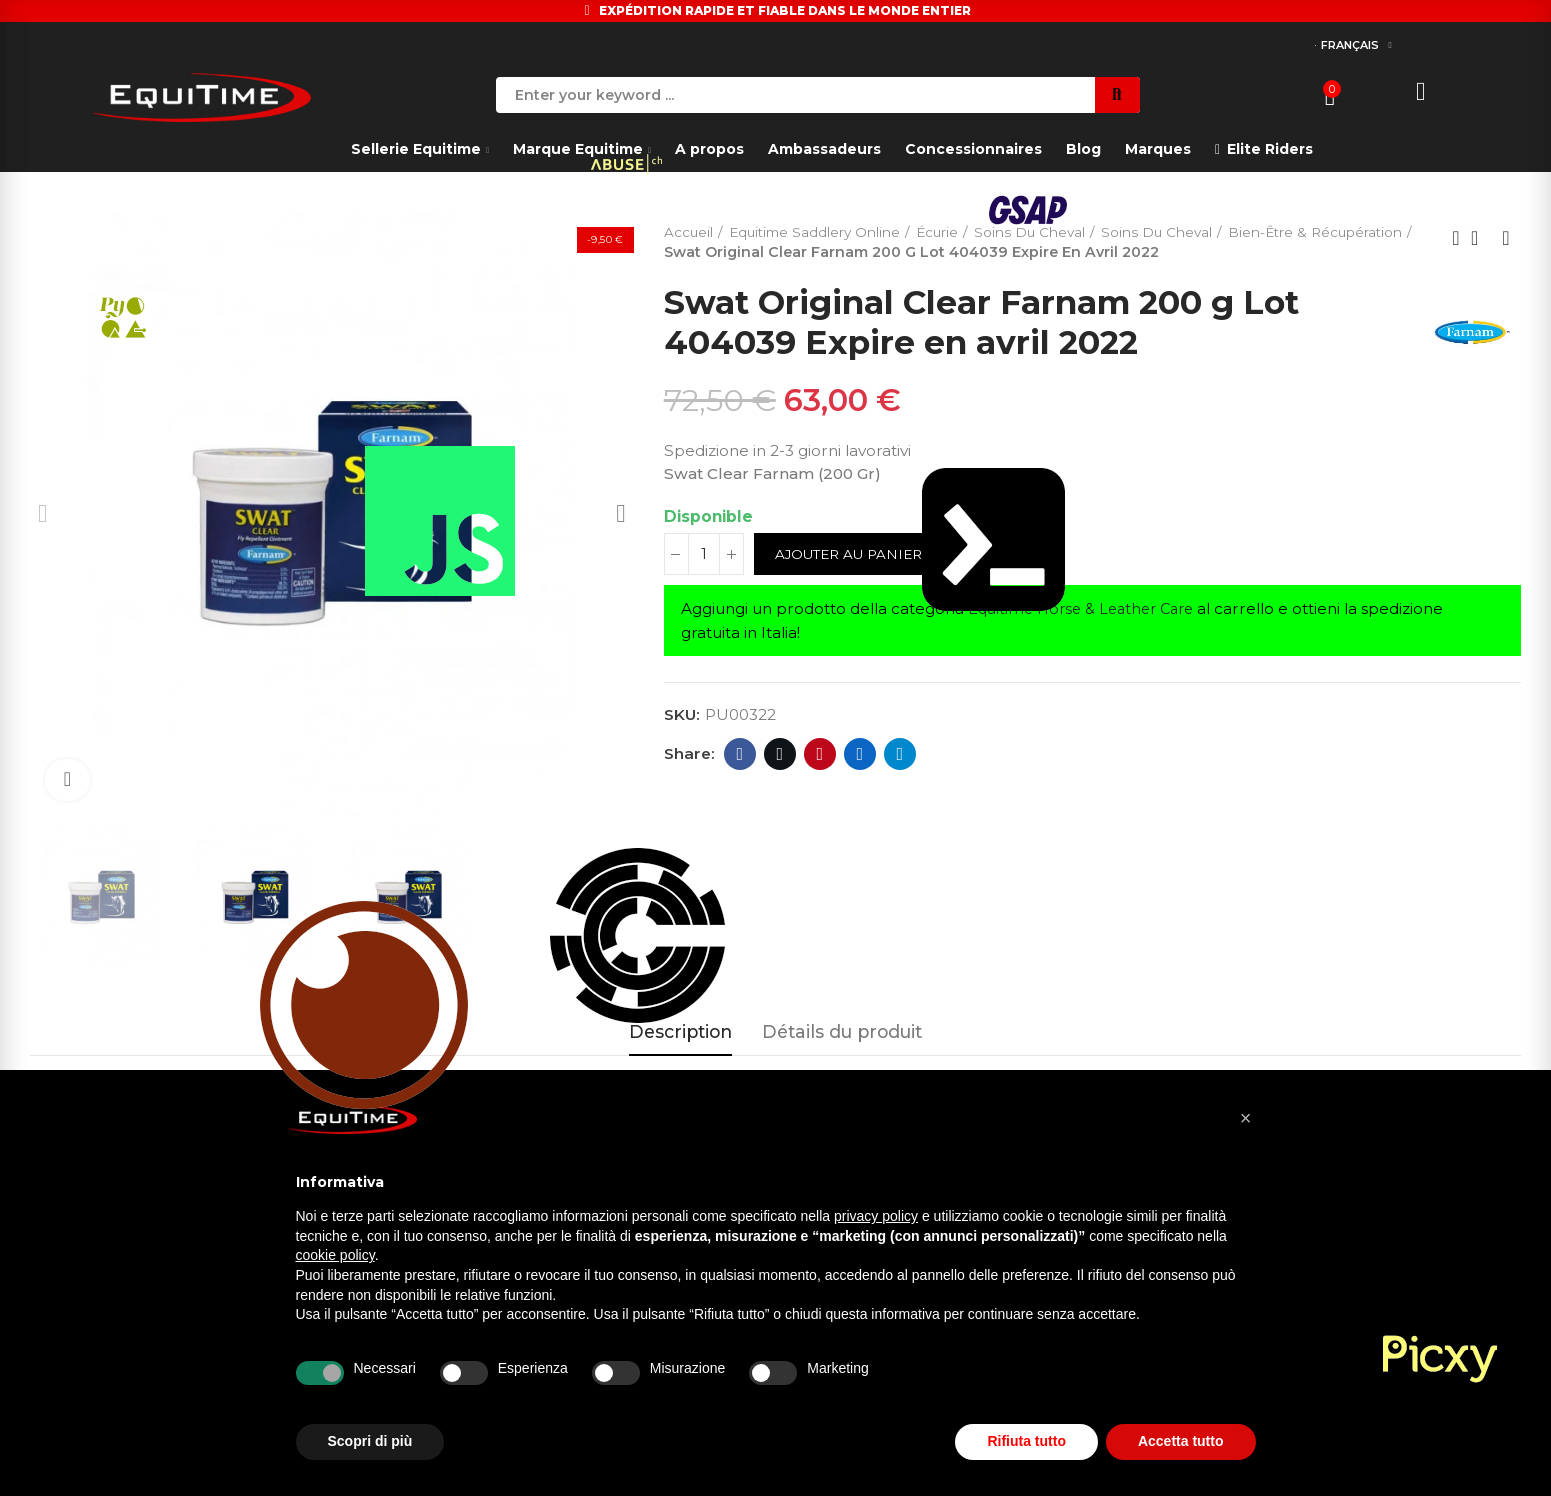 The image size is (1551, 1496). I want to click on chef software logo, so click(637, 935).